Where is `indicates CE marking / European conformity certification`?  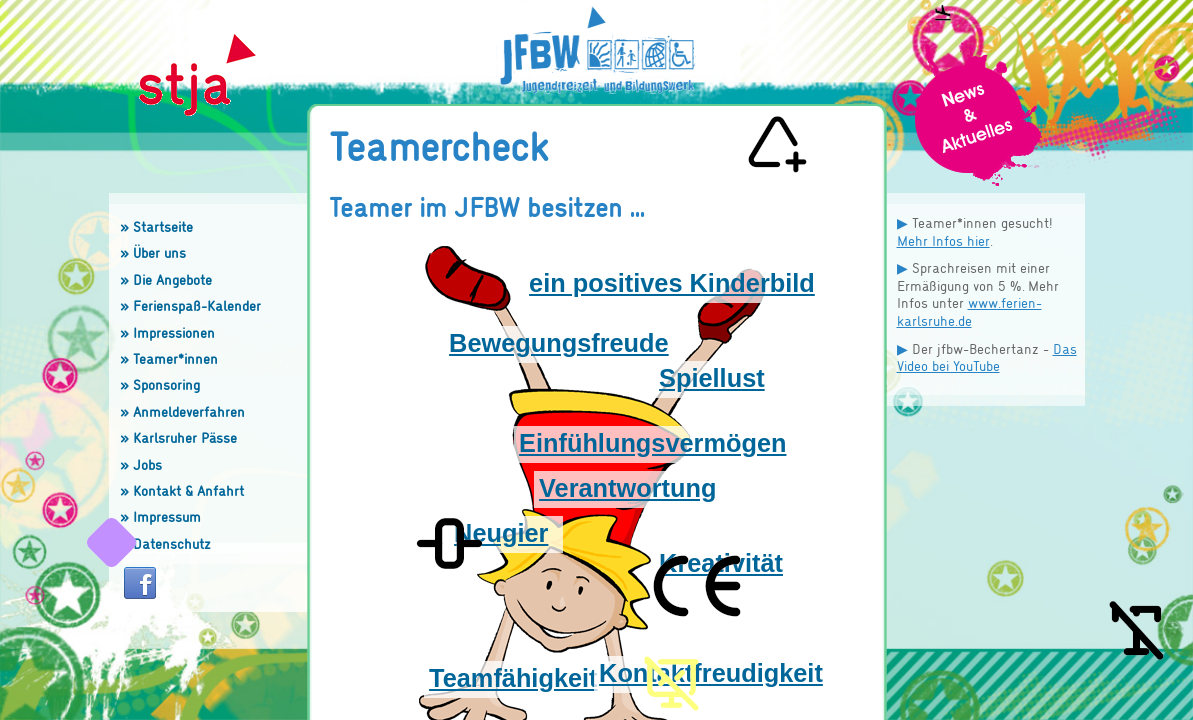 indicates CE marking / European conformity certification is located at coordinates (697, 586).